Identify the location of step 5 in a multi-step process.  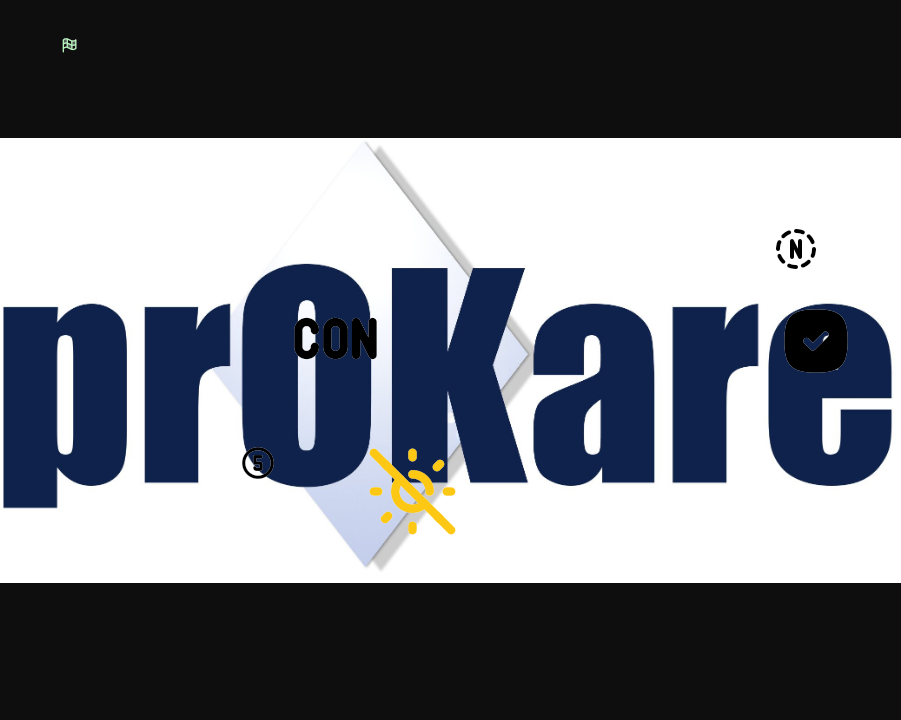
(258, 463).